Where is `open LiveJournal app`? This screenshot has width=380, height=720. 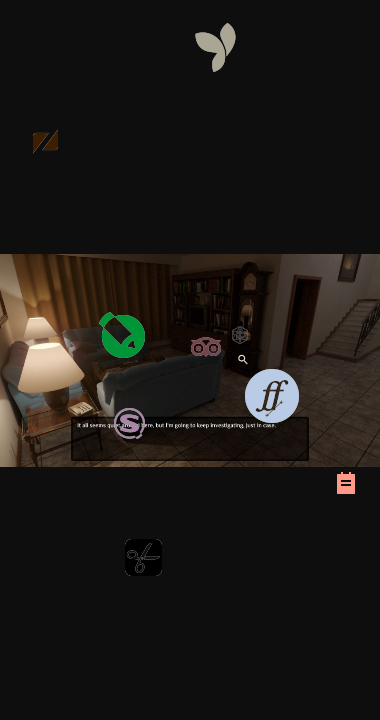 open LiveJournal app is located at coordinates (122, 335).